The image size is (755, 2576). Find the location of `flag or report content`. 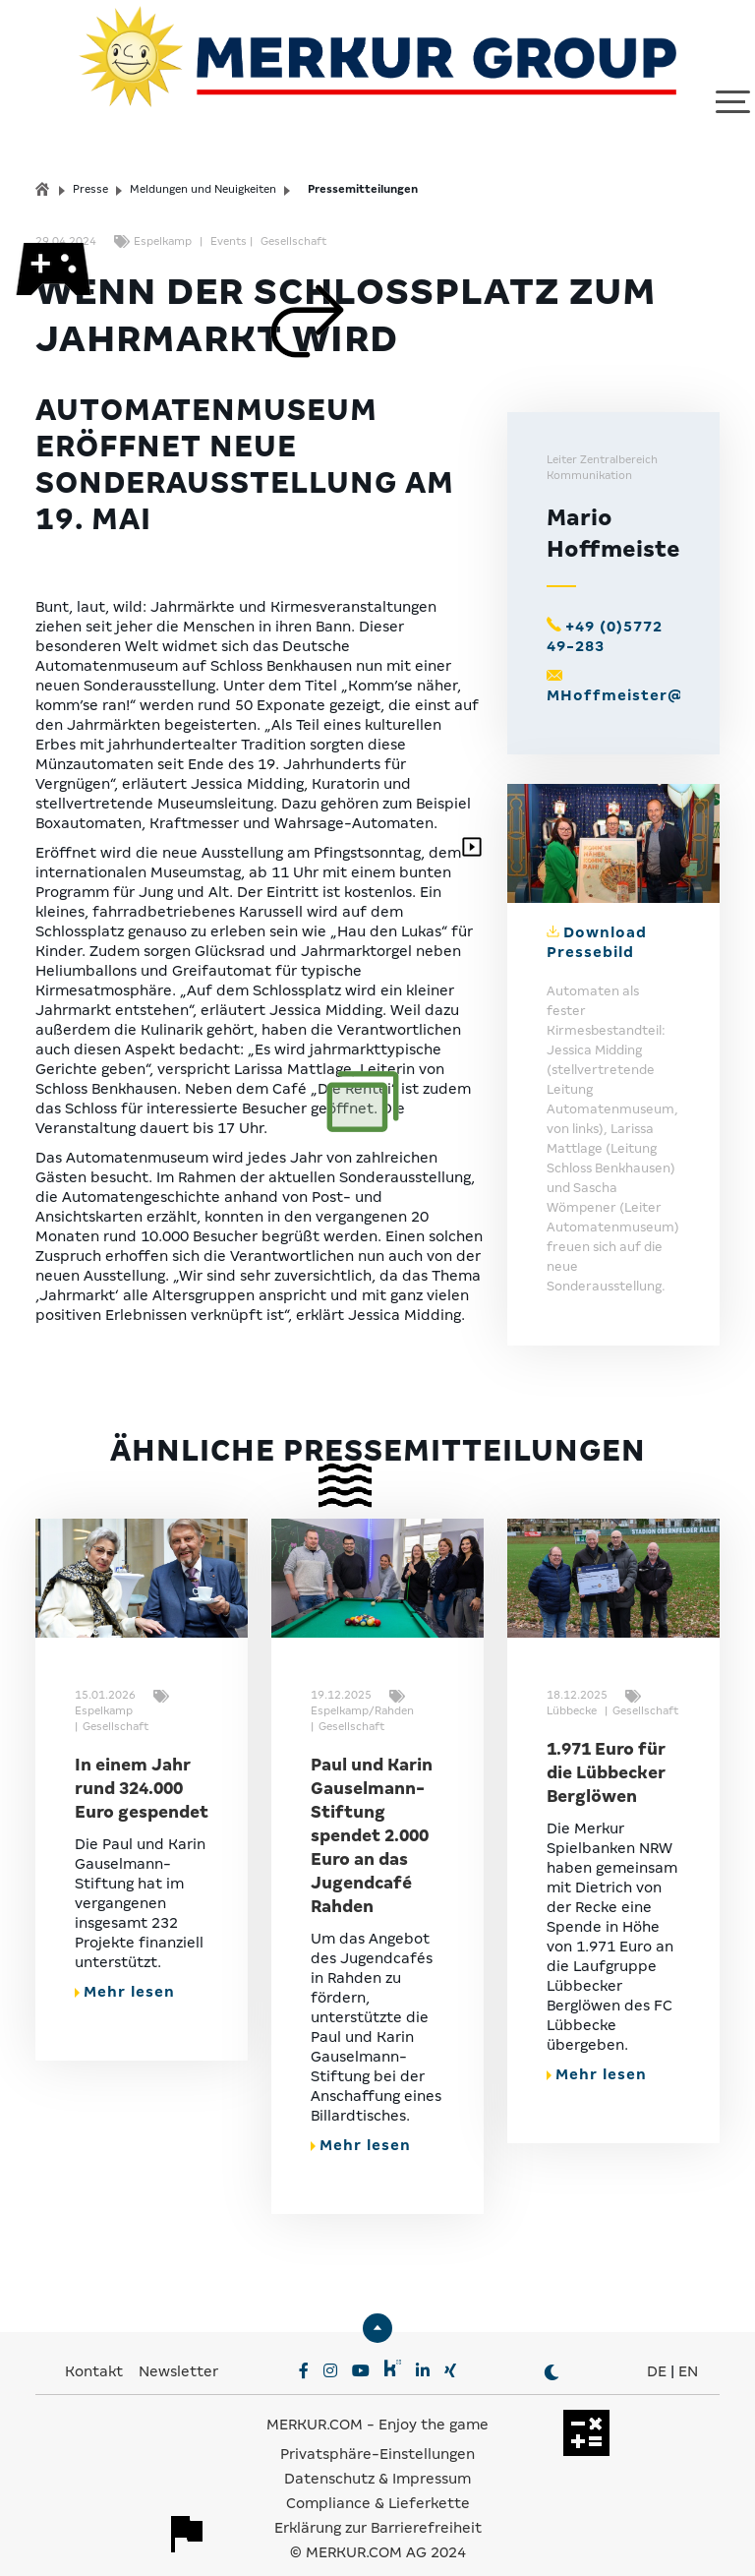

flag or report content is located at coordinates (185, 2533).